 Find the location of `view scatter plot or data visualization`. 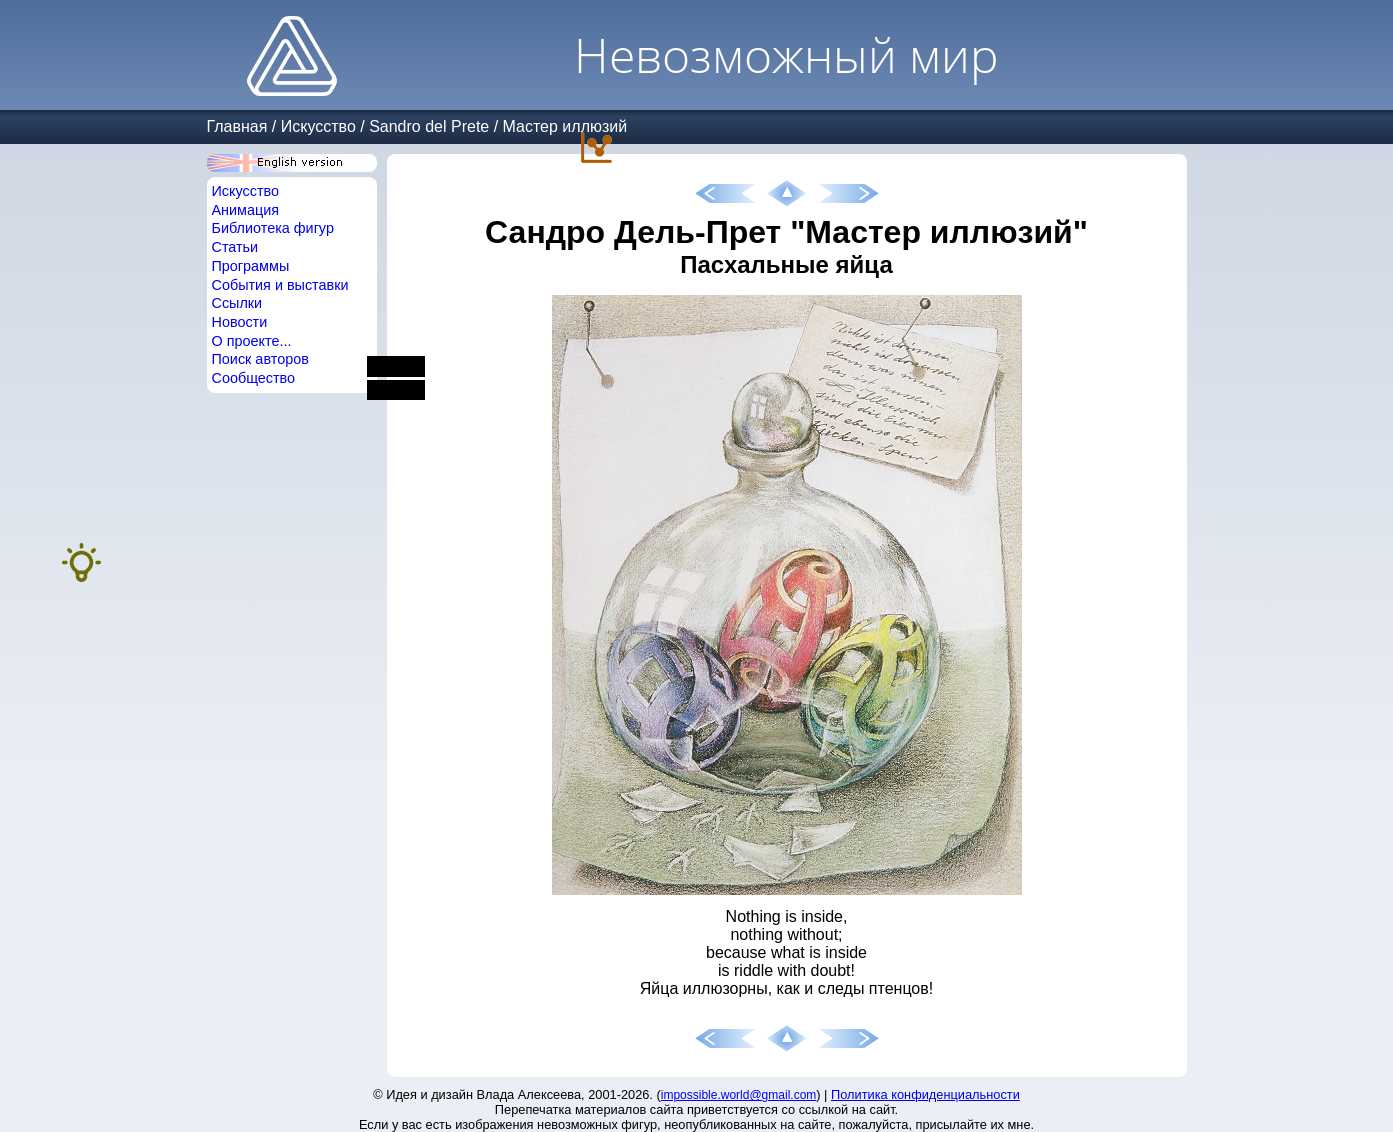

view scatter plot or data visualization is located at coordinates (596, 147).